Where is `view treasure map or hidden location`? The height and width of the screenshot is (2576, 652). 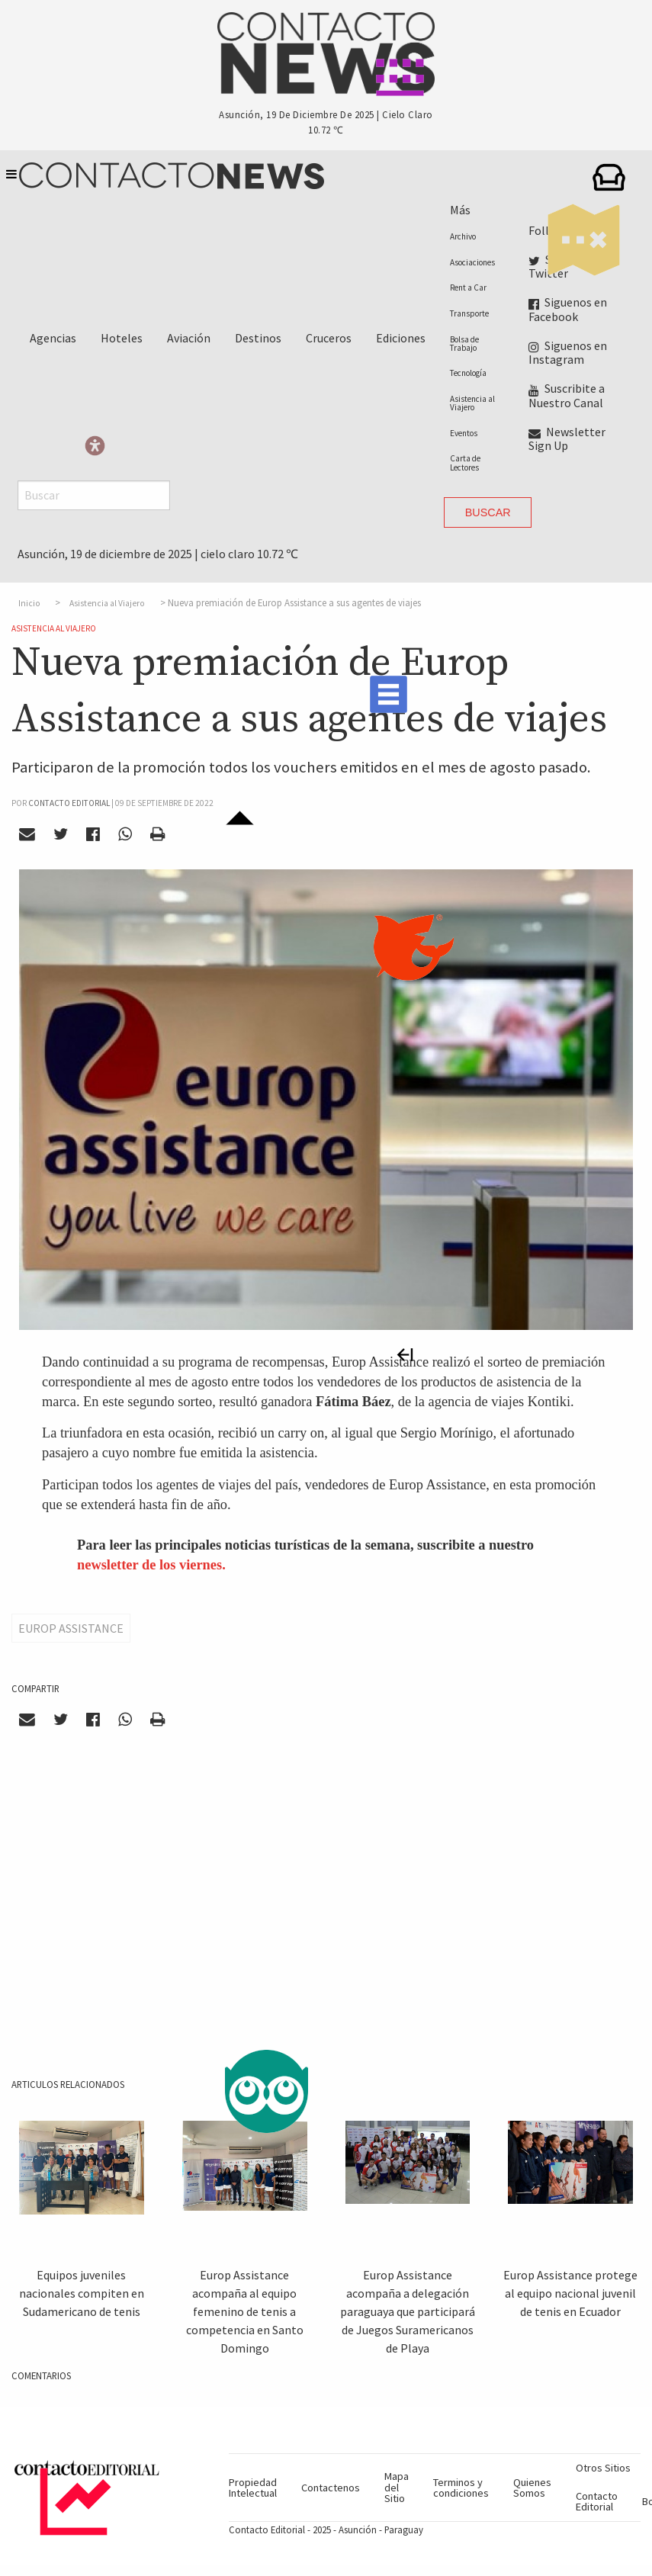
view treasure map or hidden location is located at coordinates (583, 239).